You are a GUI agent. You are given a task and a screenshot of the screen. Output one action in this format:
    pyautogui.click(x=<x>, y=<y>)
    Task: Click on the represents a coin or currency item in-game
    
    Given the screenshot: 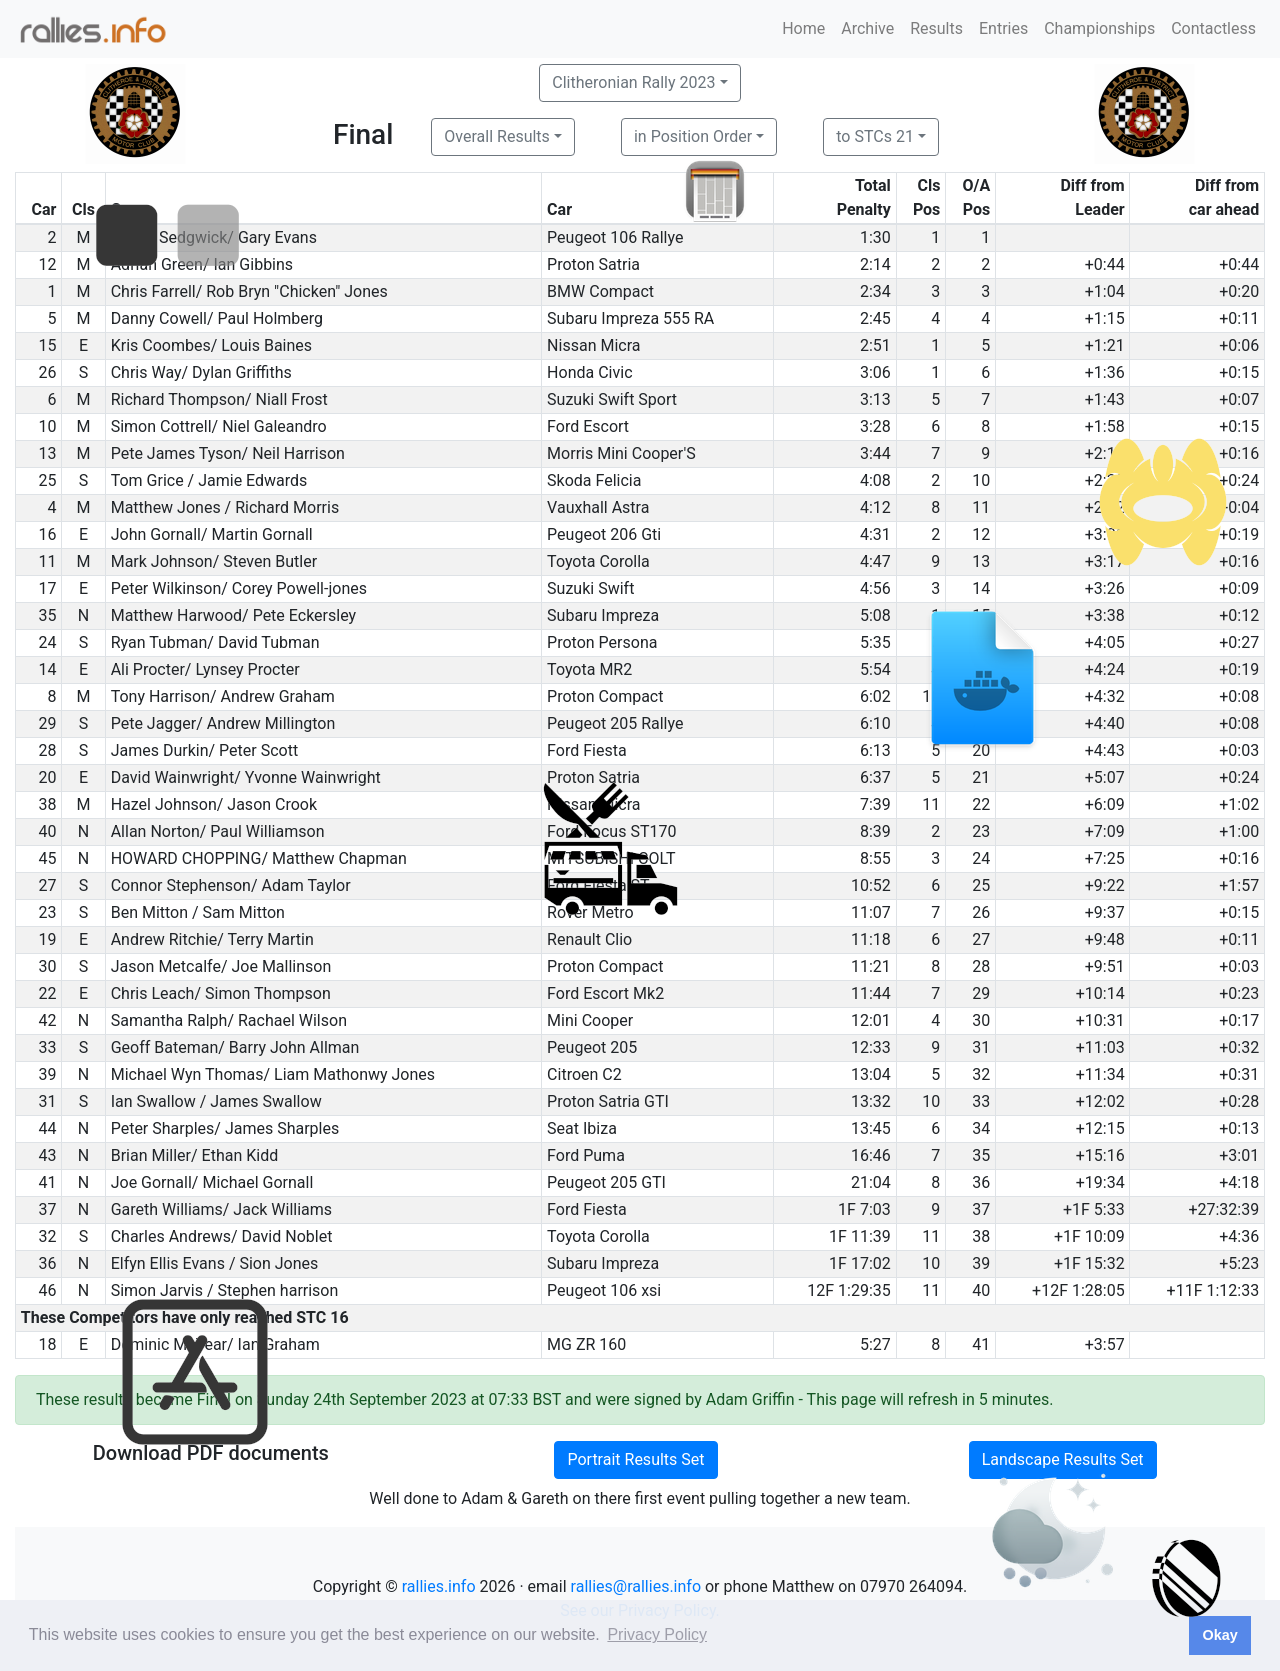 What is the action you would take?
    pyautogui.click(x=1187, y=1578)
    